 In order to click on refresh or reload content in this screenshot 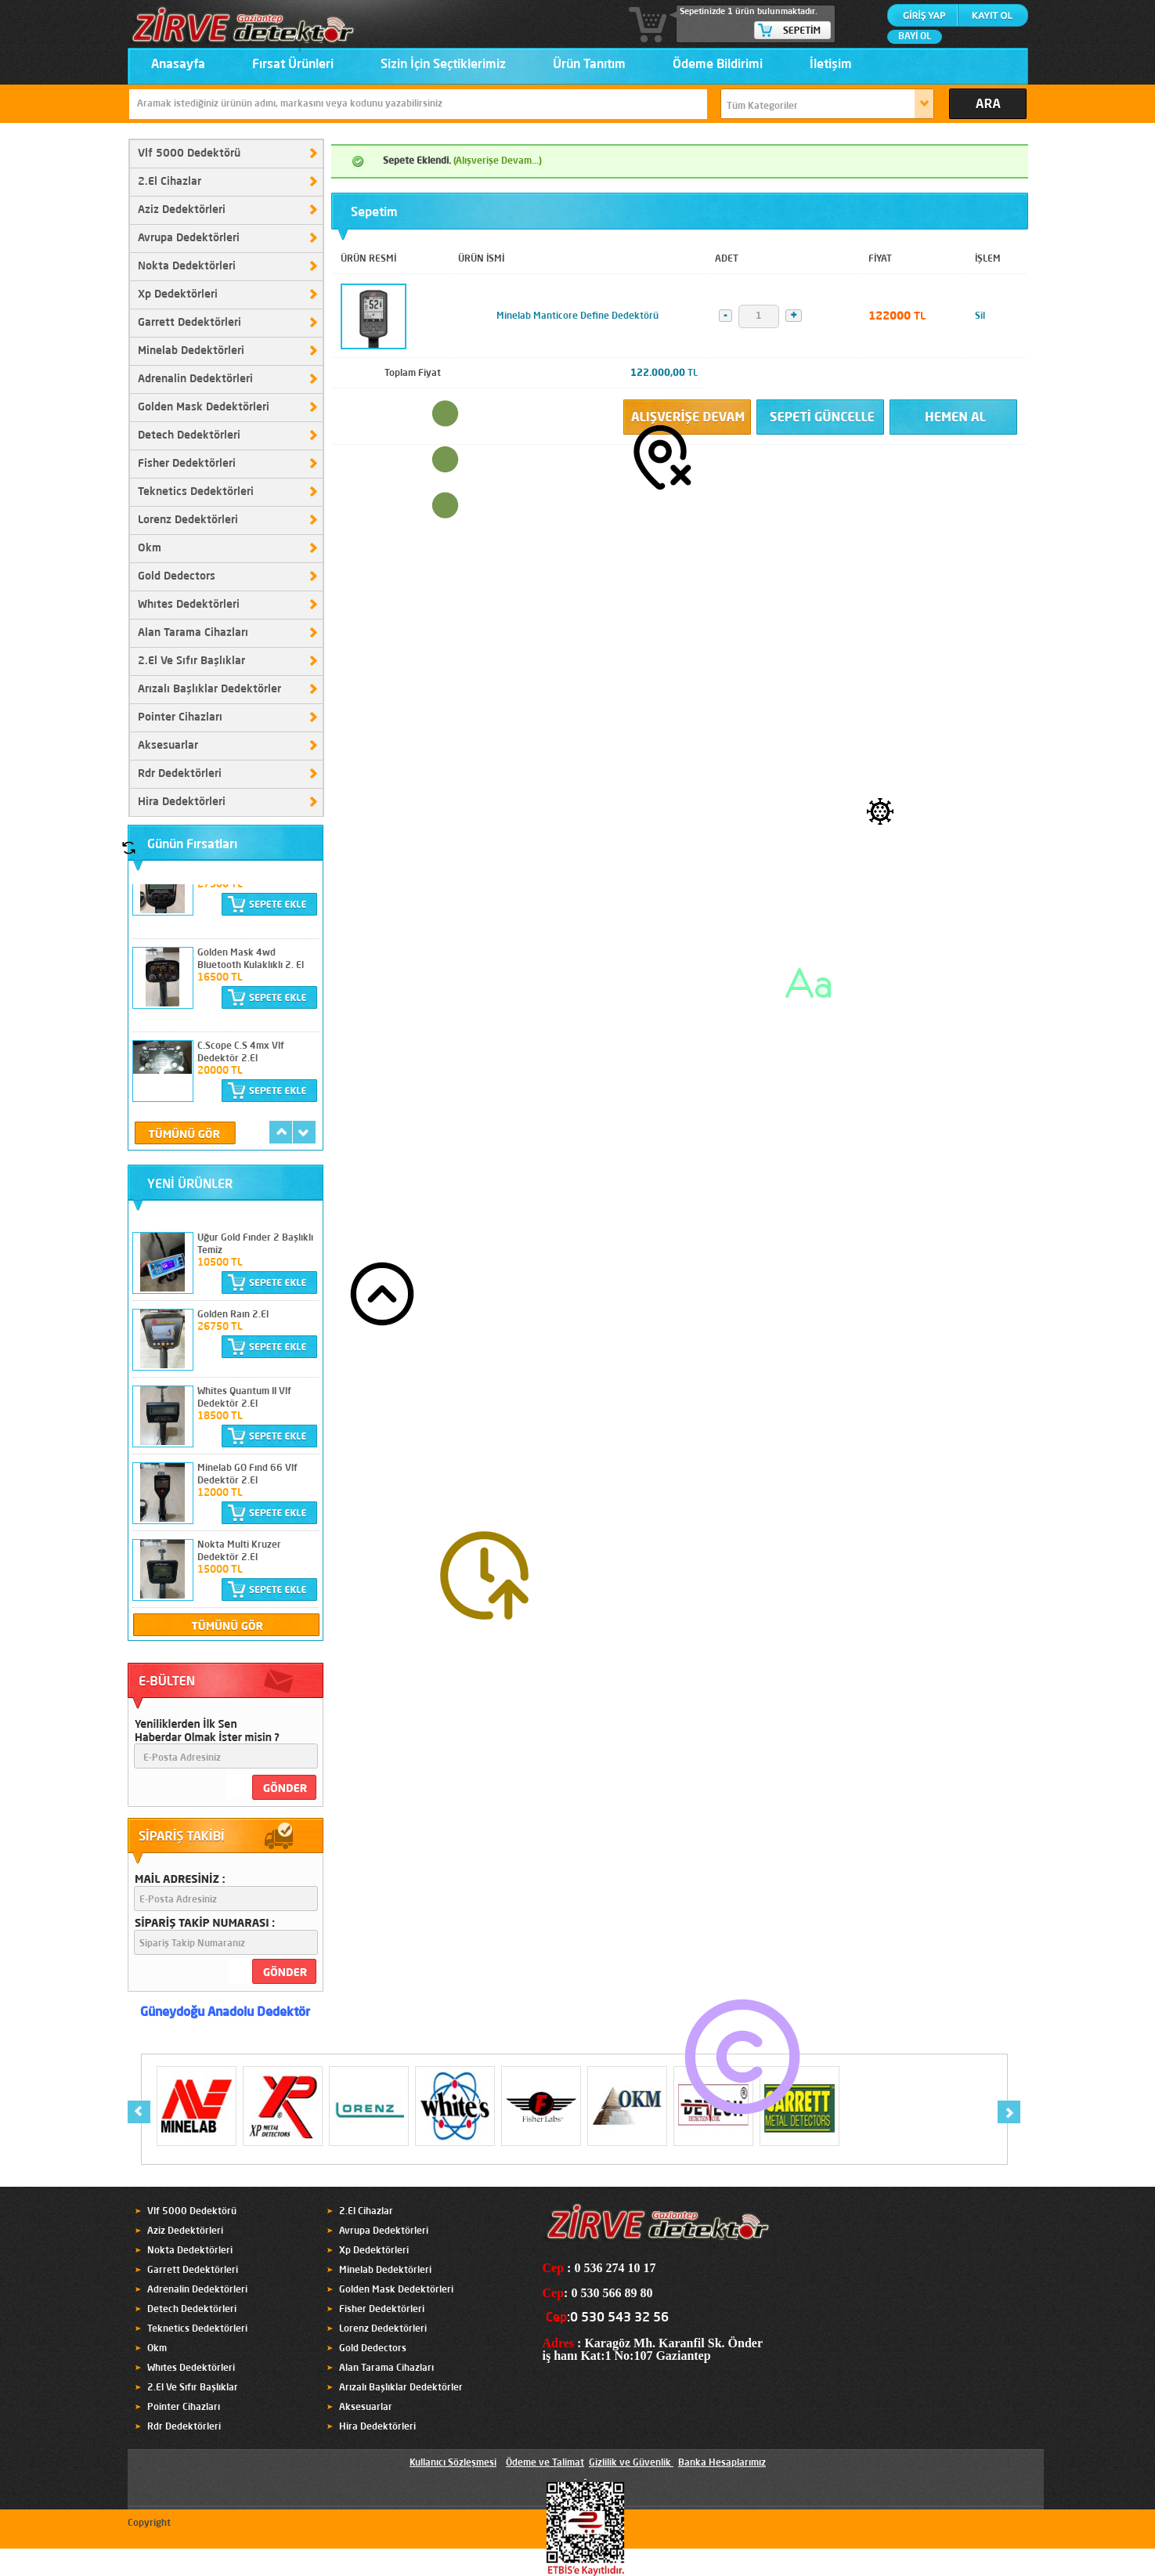, I will do `click(128, 847)`.